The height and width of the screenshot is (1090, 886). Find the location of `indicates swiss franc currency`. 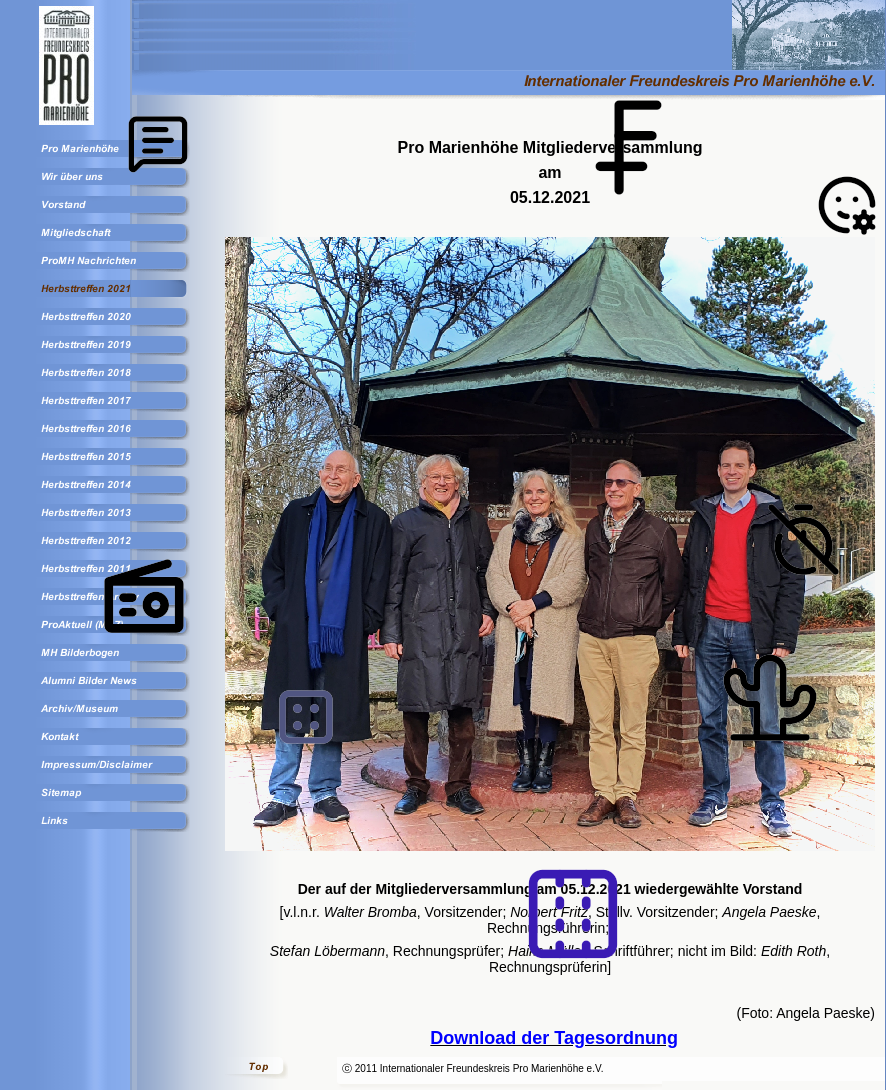

indicates swiss franc currency is located at coordinates (628, 147).